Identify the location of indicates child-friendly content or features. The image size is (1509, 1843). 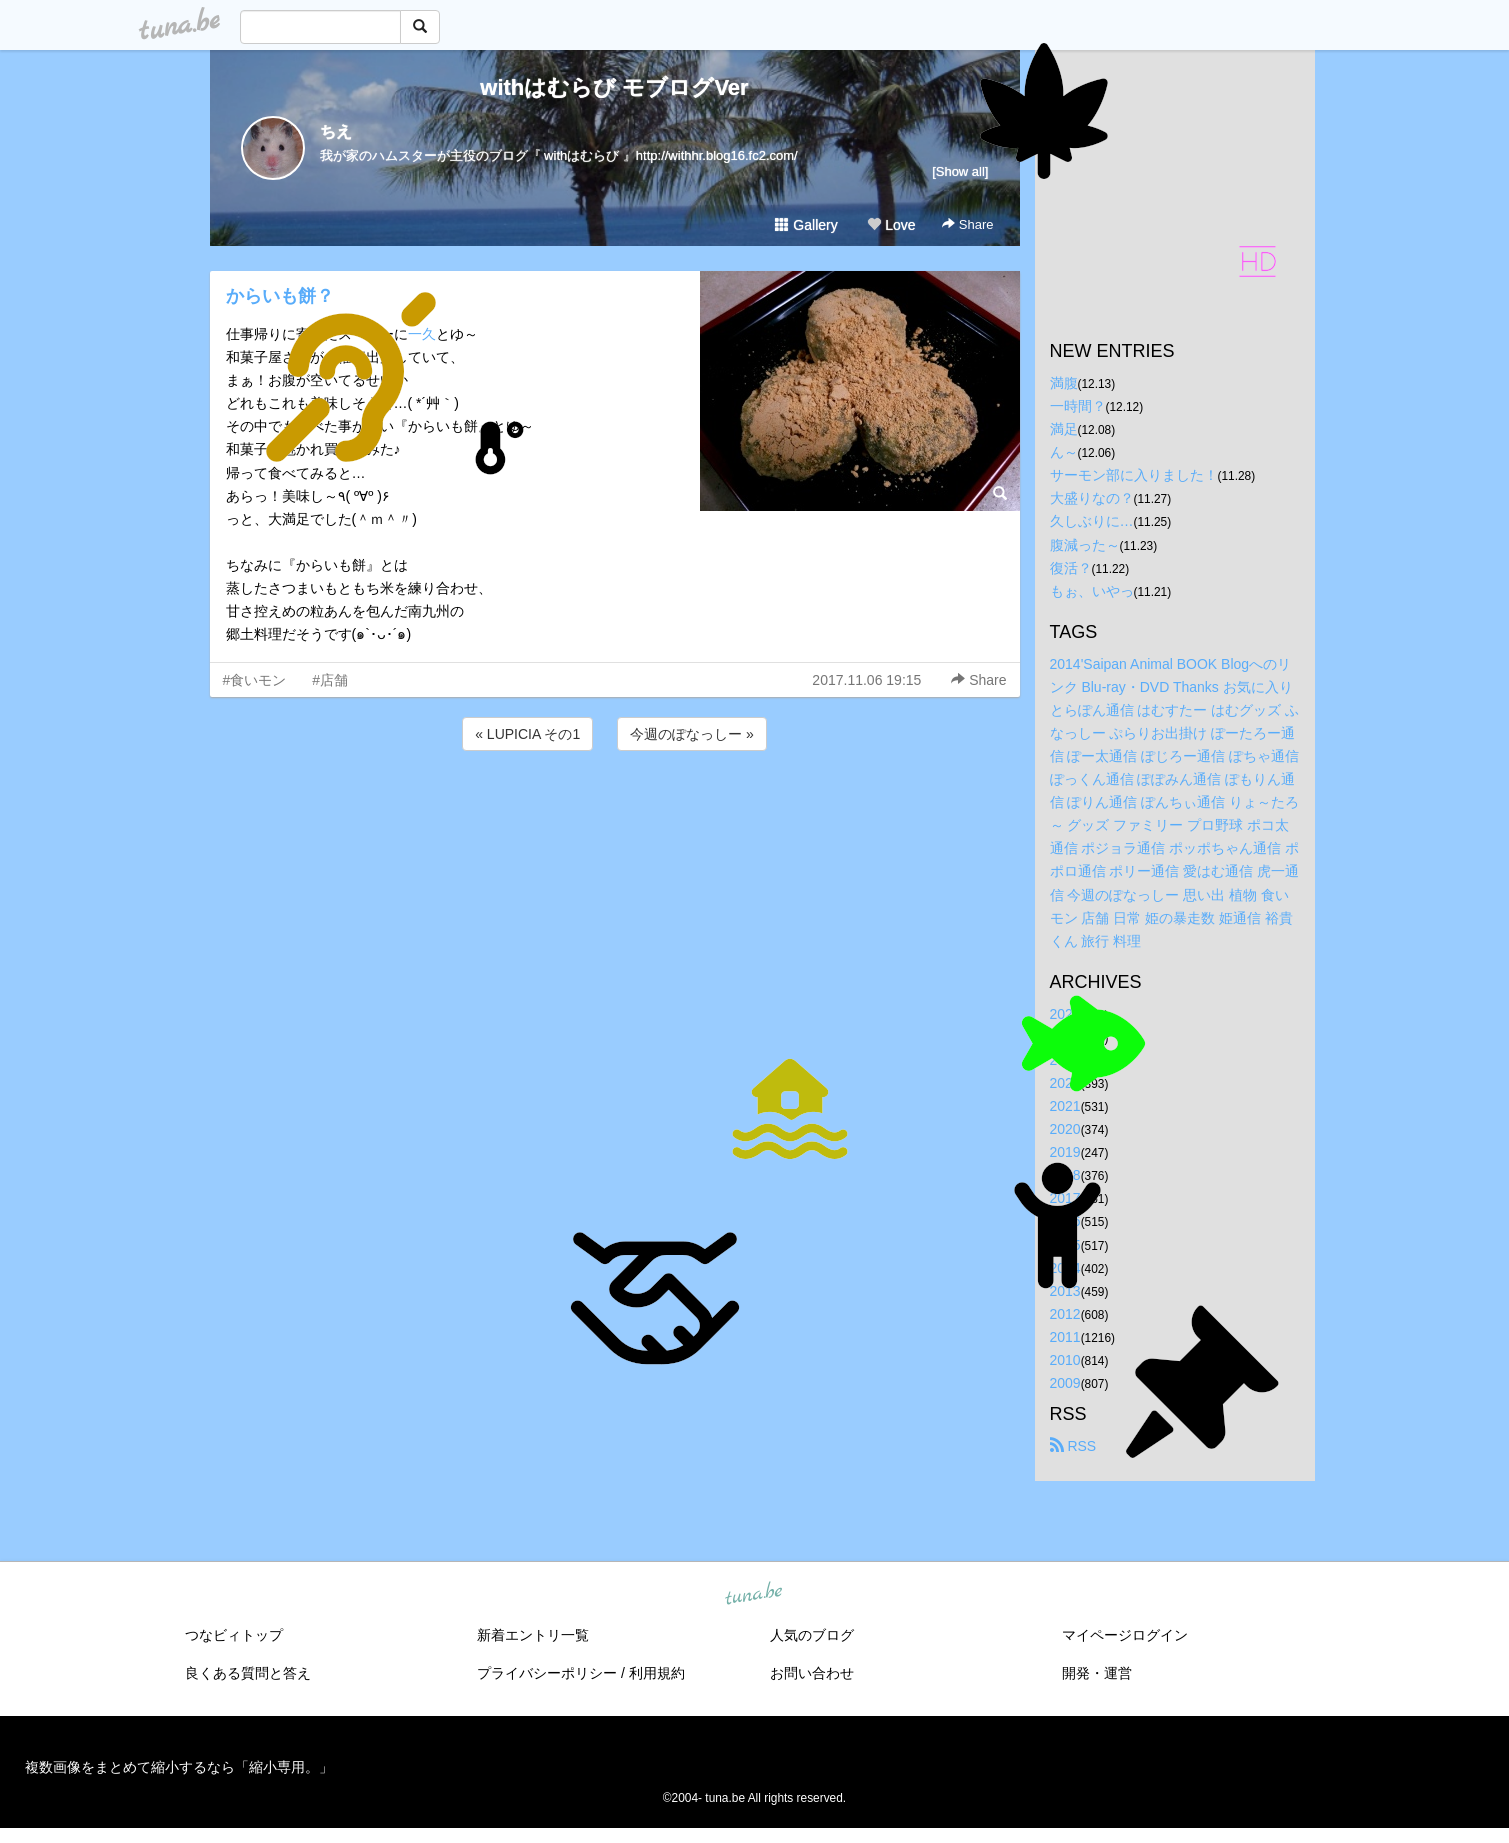
(1057, 1225).